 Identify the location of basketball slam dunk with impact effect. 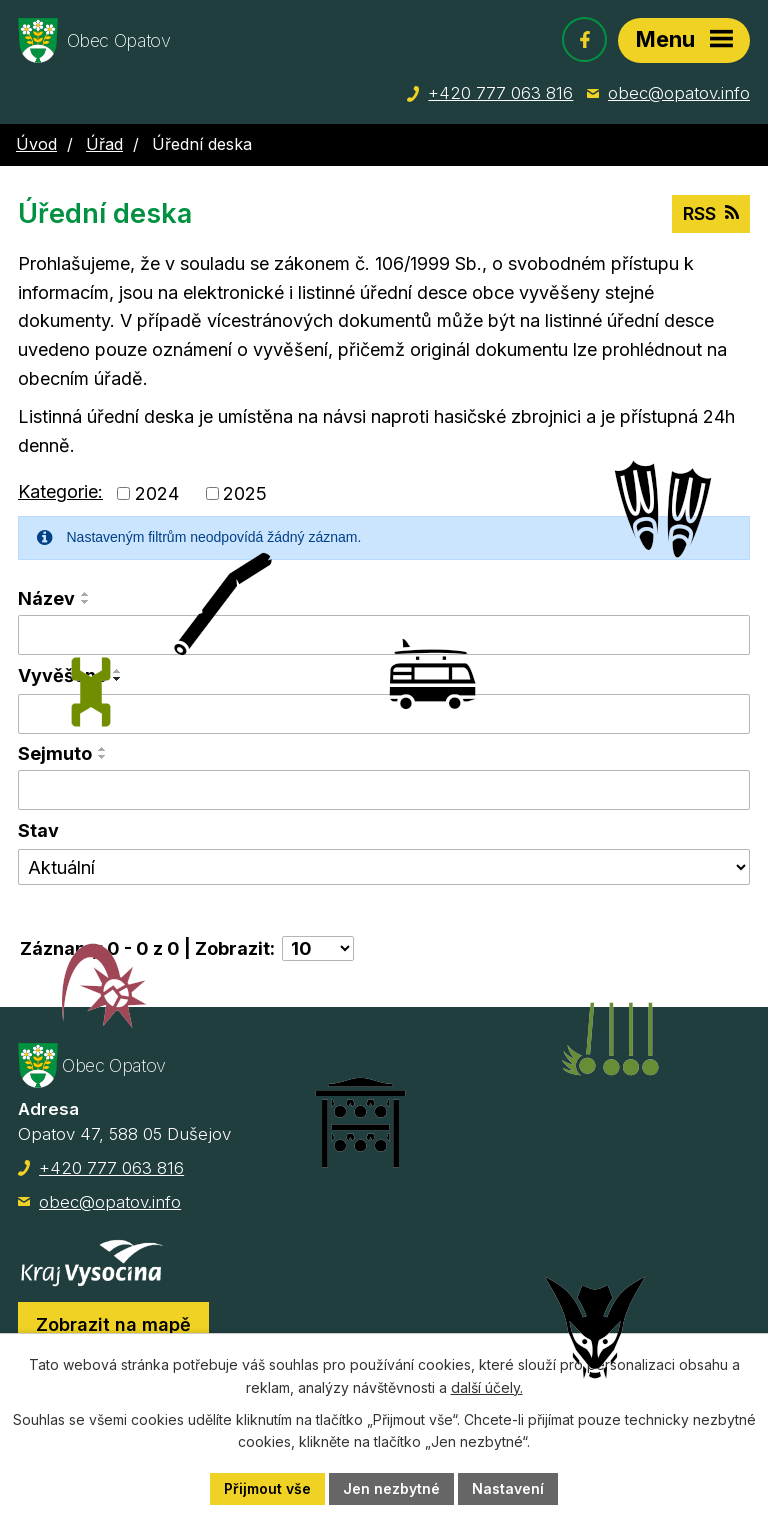
(103, 985).